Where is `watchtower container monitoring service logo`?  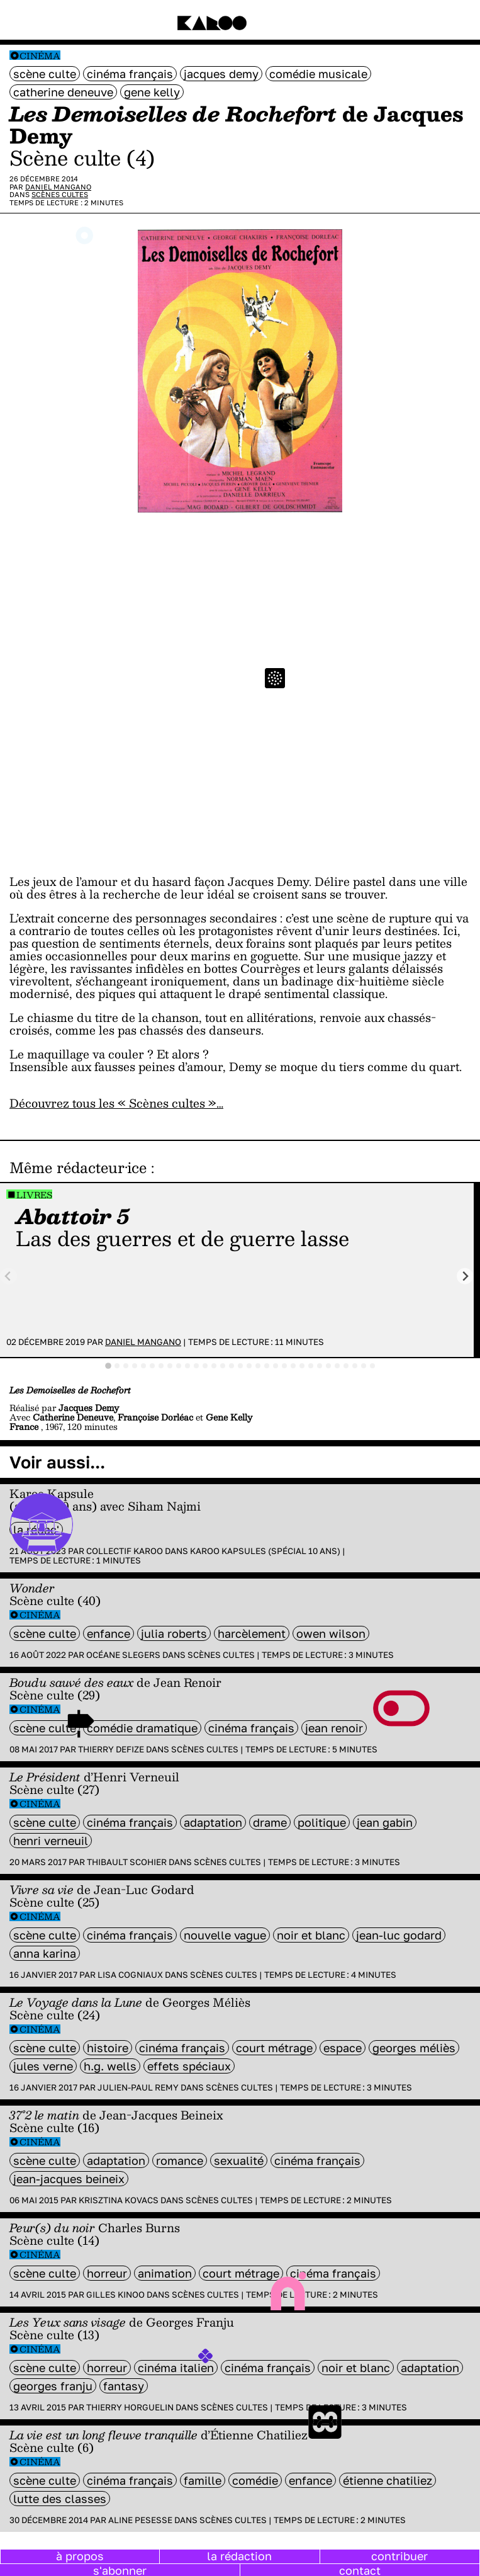 watchtower container monitoring service logo is located at coordinates (42, 1524).